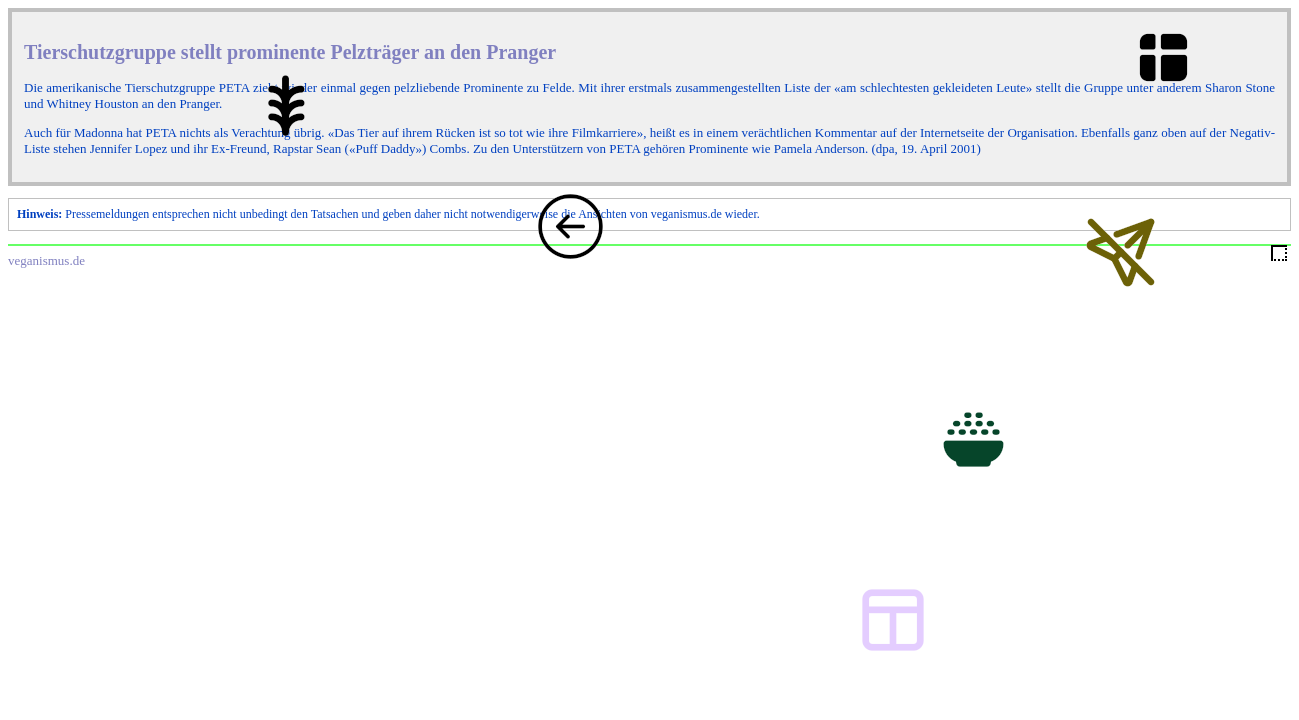  Describe the element at coordinates (1121, 252) in the screenshot. I see `sending is disabled or unavailable` at that location.